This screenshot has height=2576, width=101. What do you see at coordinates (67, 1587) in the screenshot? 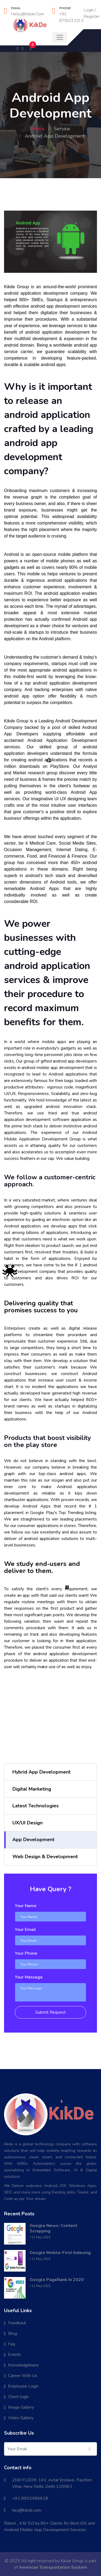
I see `pause media playback` at bounding box center [67, 1587].